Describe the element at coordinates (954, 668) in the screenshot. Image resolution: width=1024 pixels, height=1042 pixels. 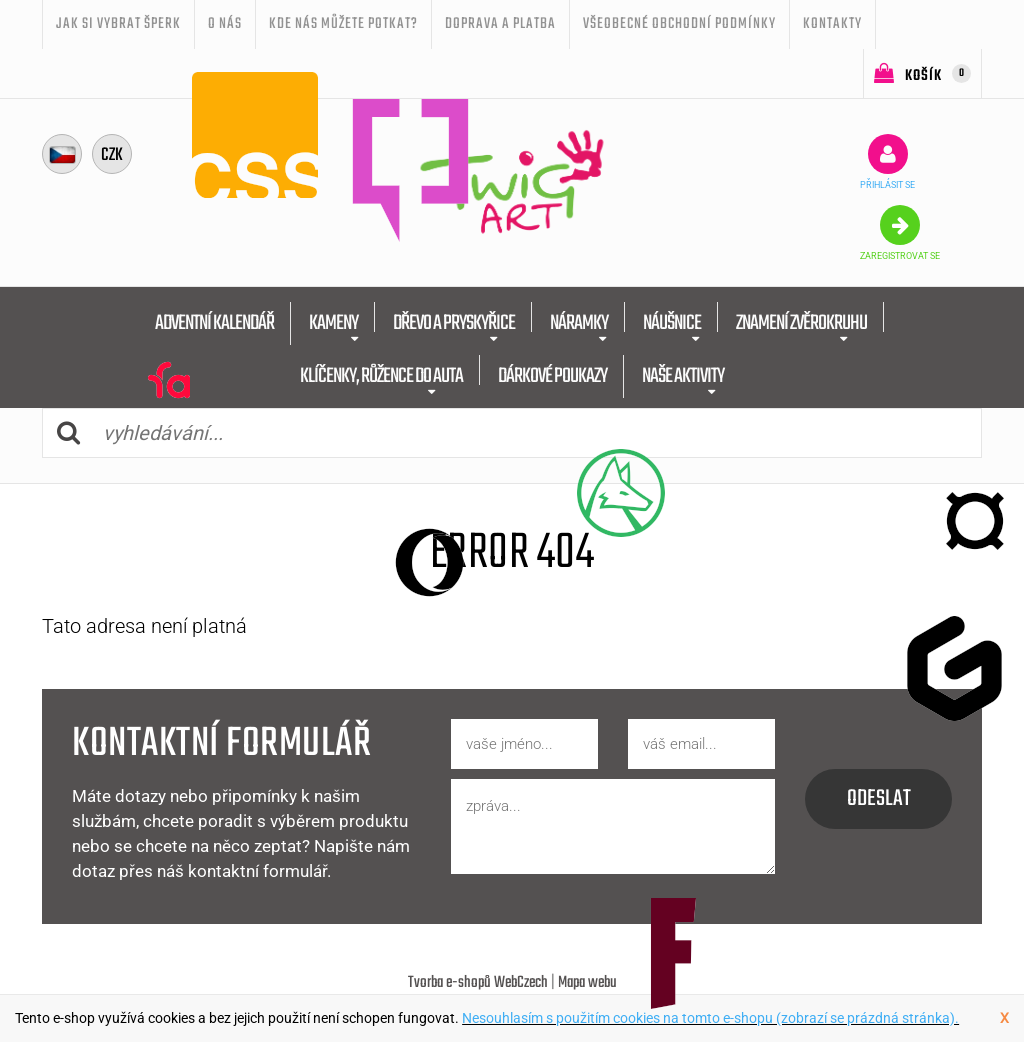
I see `open gitpod cloud development environment` at that location.